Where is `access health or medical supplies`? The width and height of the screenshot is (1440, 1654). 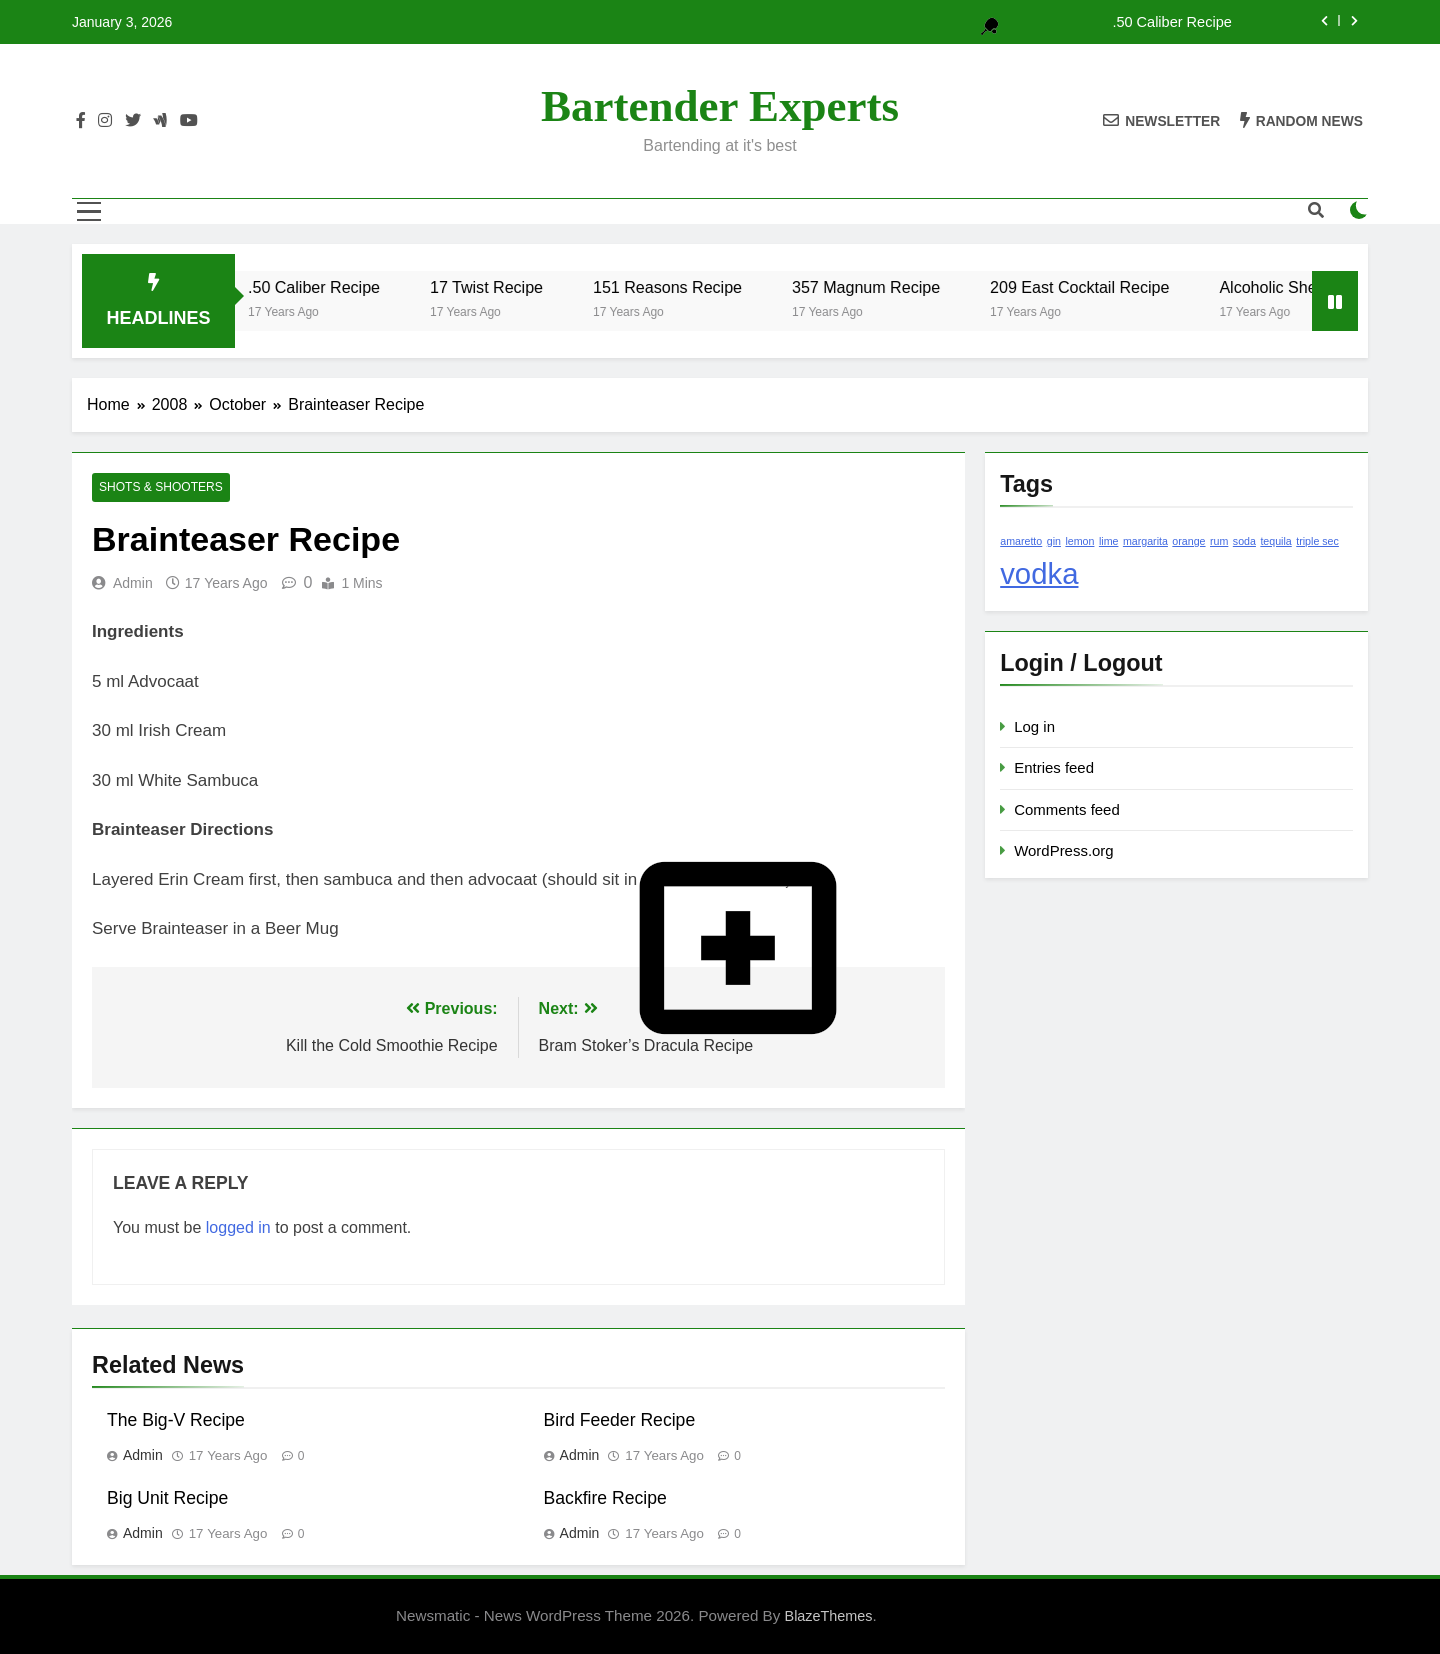 access health or medical supplies is located at coordinates (738, 948).